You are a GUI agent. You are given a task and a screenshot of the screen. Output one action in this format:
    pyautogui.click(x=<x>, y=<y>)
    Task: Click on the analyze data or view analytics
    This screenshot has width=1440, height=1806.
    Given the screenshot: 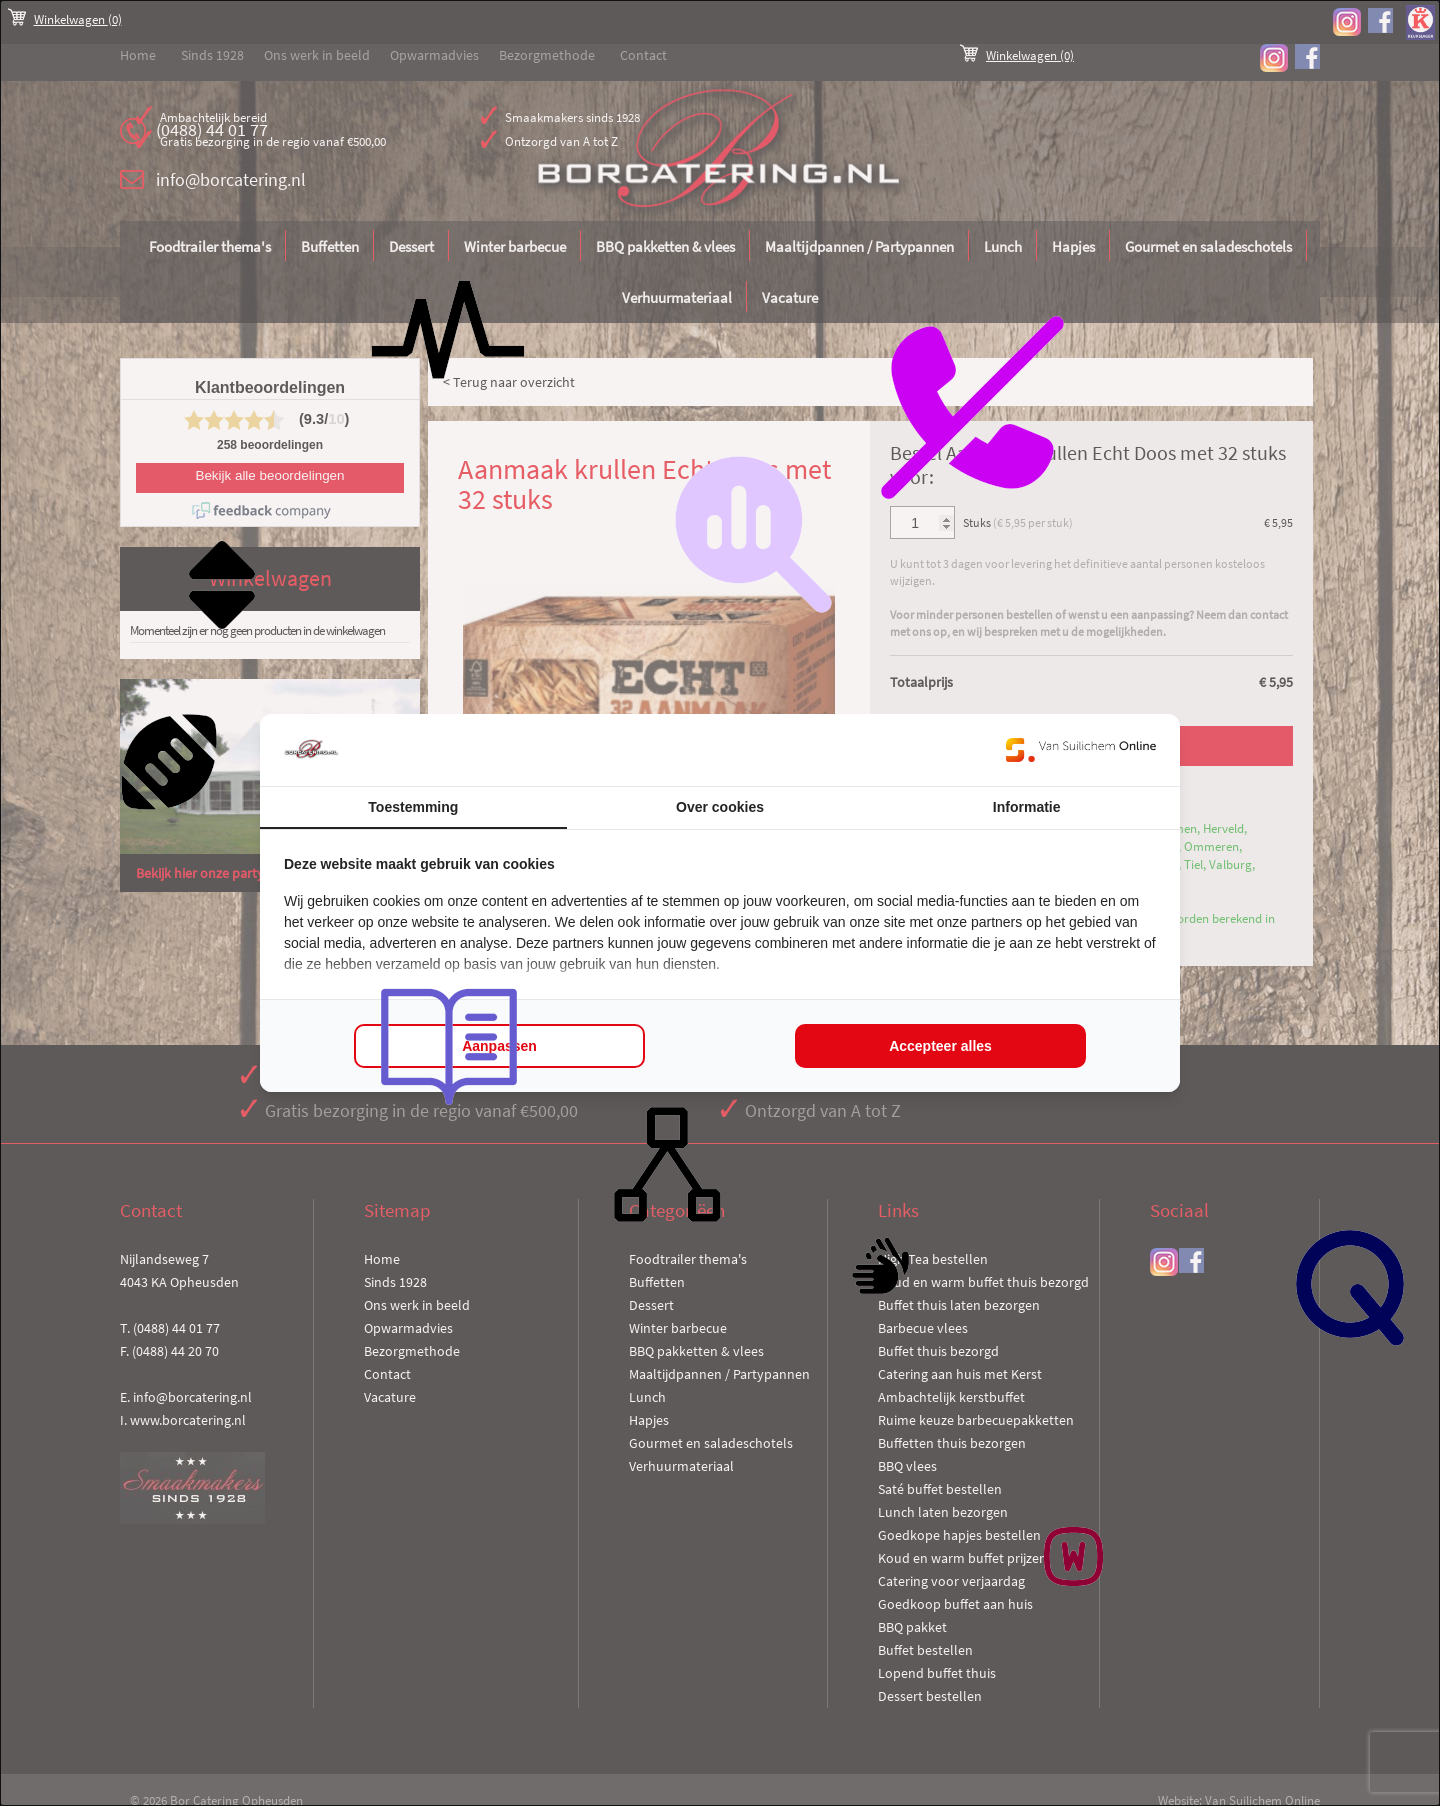 What is the action you would take?
    pyautogui.click(x=753, y=534)
    